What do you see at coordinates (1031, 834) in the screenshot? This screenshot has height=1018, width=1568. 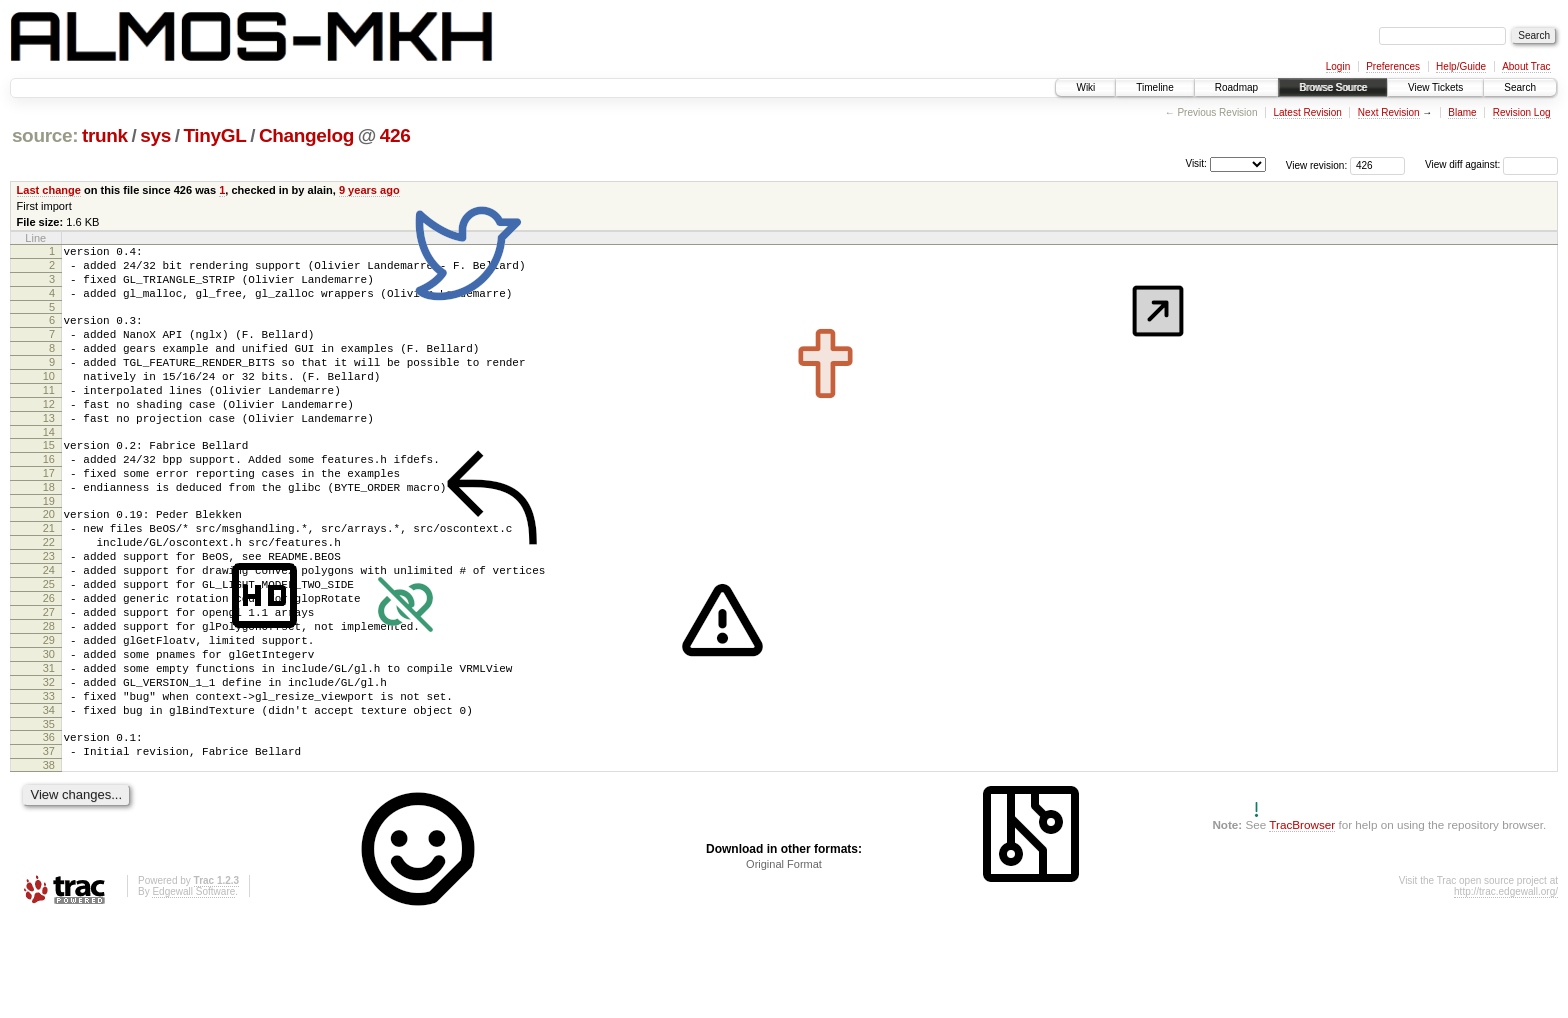 I see `access hardware or circuit settings` at bounding box center [1031, 834].